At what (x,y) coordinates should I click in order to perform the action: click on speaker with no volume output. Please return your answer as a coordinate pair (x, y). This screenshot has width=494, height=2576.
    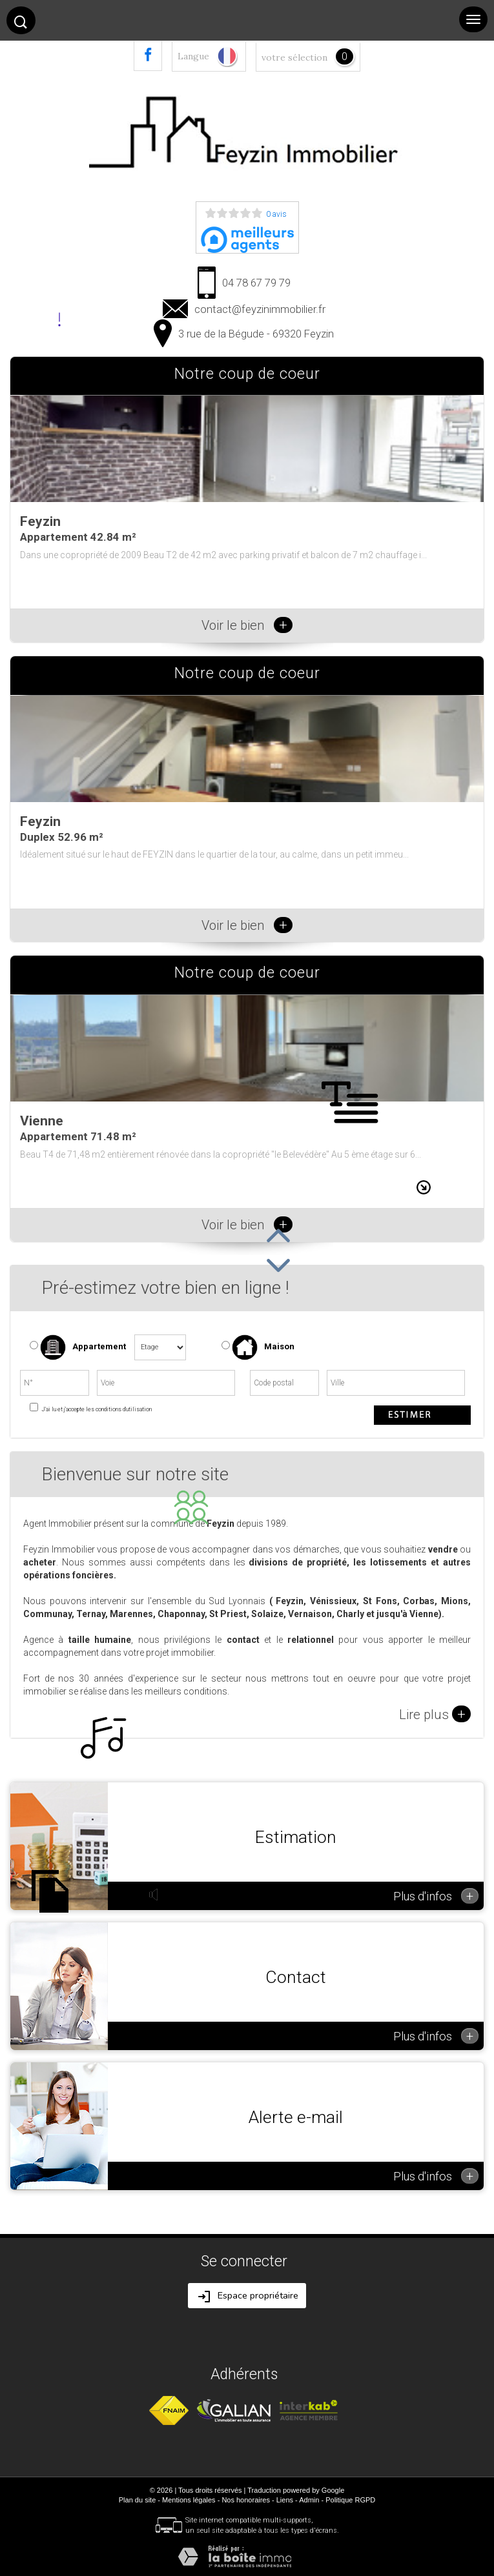
    Looking at the image, I should click on (156, 1895).